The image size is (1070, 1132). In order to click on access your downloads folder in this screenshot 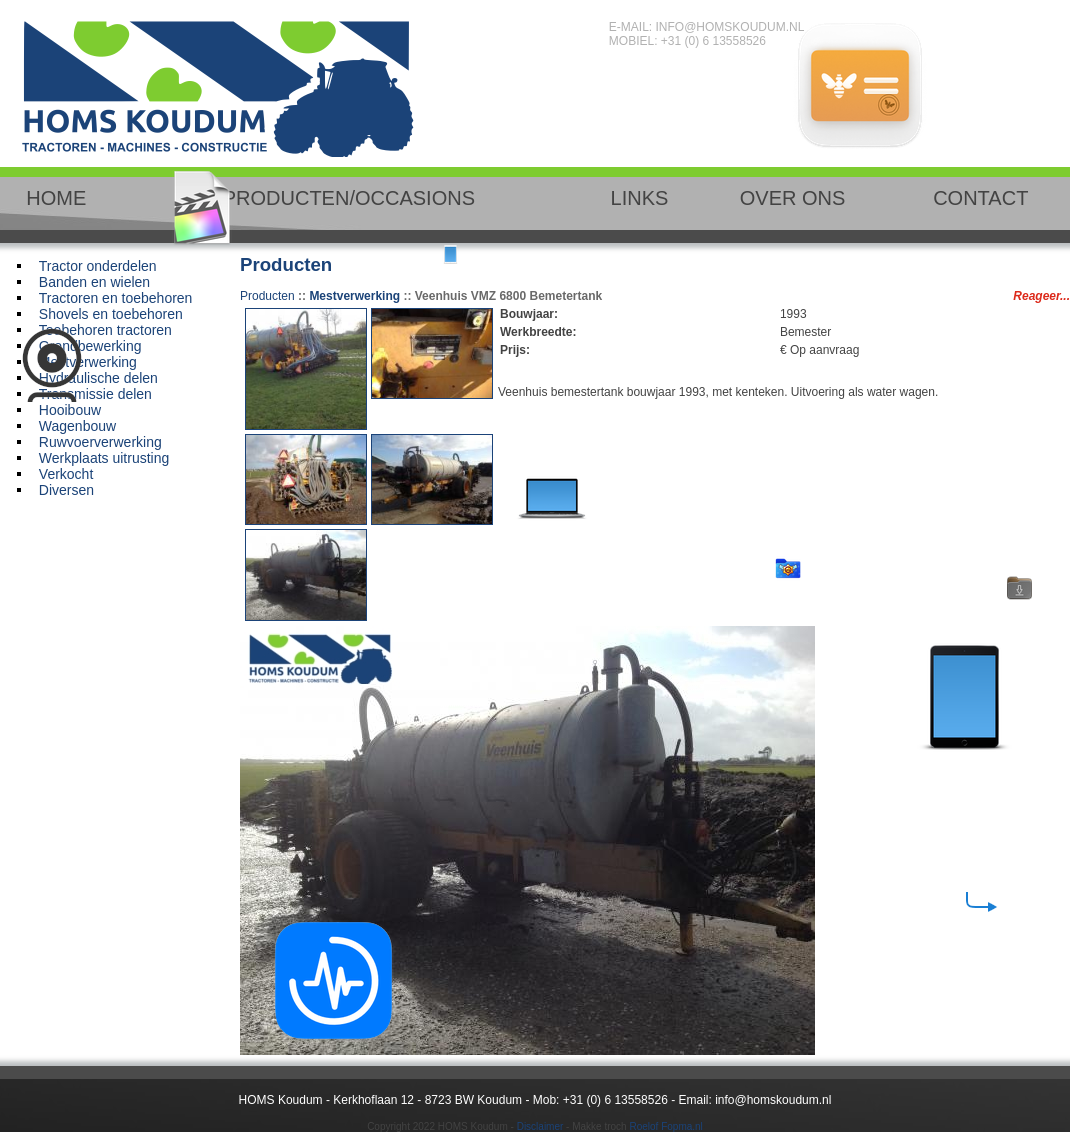, I will do `click(1019, 587)`.